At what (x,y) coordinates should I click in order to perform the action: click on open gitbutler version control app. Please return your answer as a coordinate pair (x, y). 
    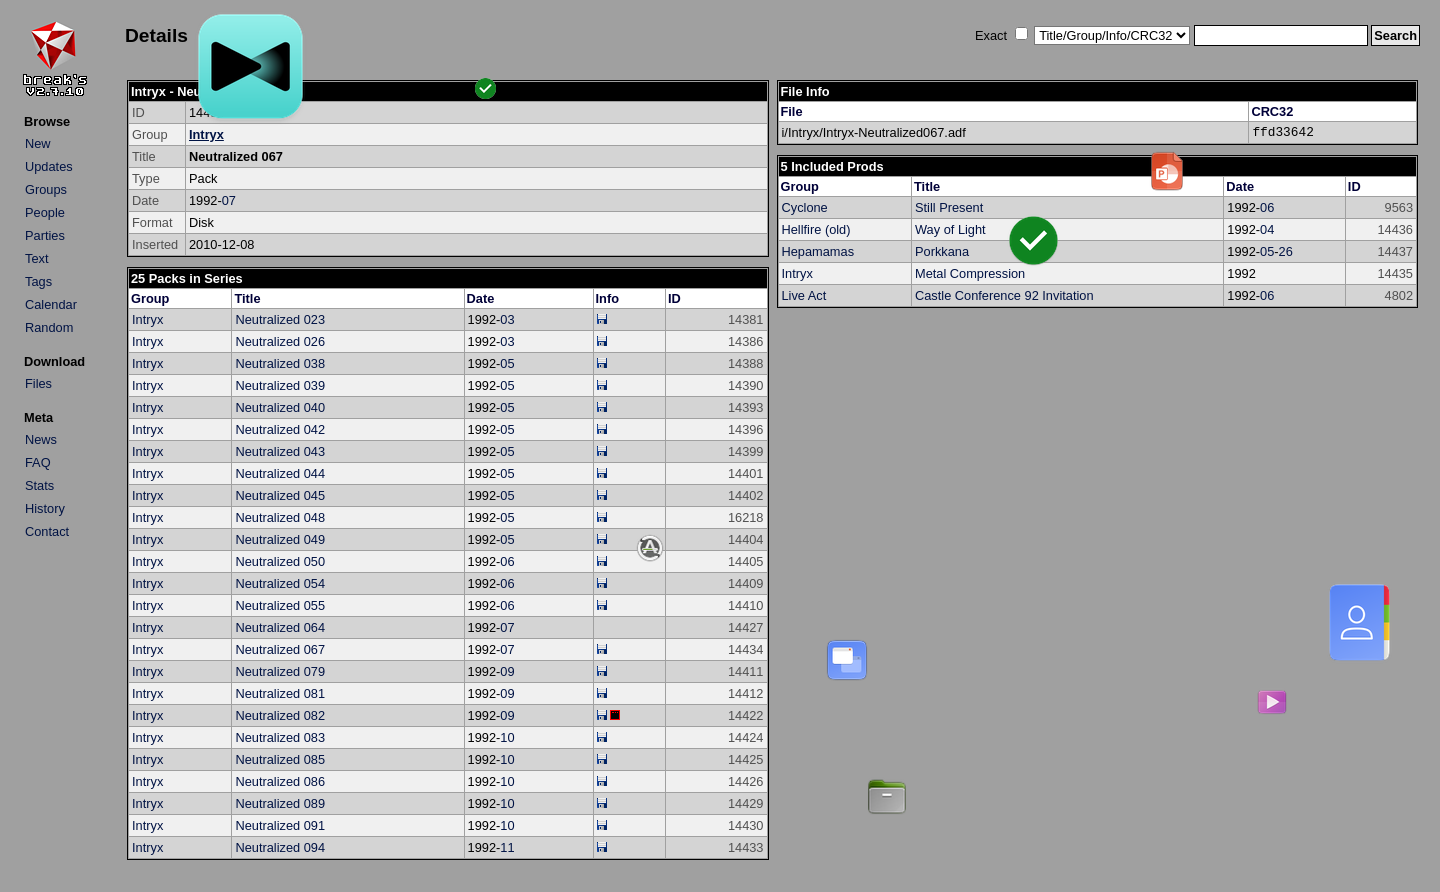
    Looking at the image, I should click on (250, 66).